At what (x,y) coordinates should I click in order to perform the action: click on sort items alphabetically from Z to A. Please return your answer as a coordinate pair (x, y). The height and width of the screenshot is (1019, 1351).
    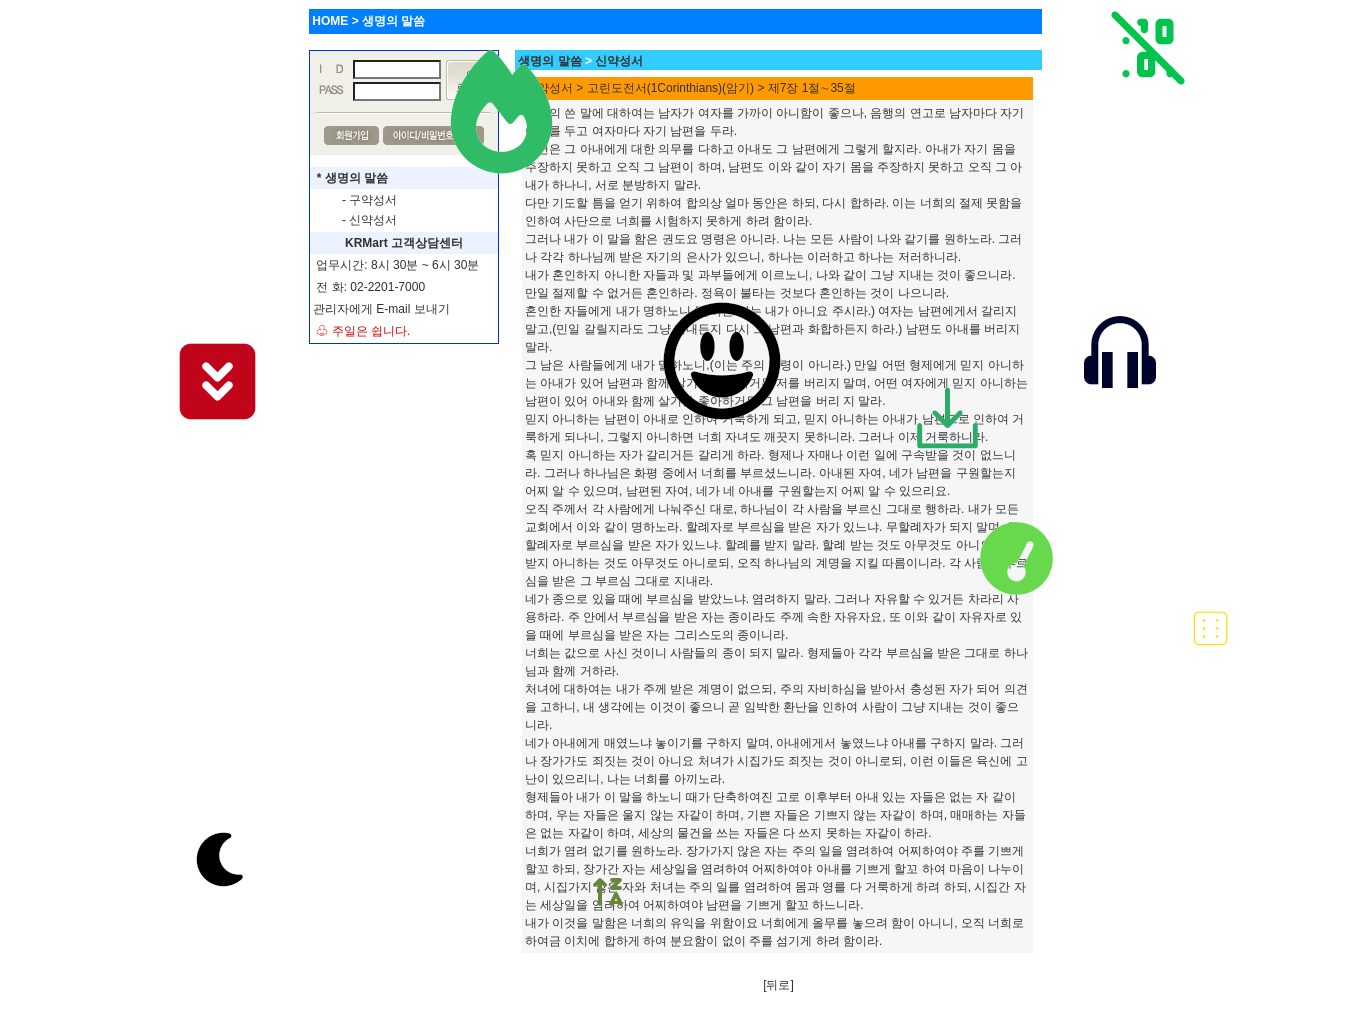
    Looking at the image, I should click on (608, 892).